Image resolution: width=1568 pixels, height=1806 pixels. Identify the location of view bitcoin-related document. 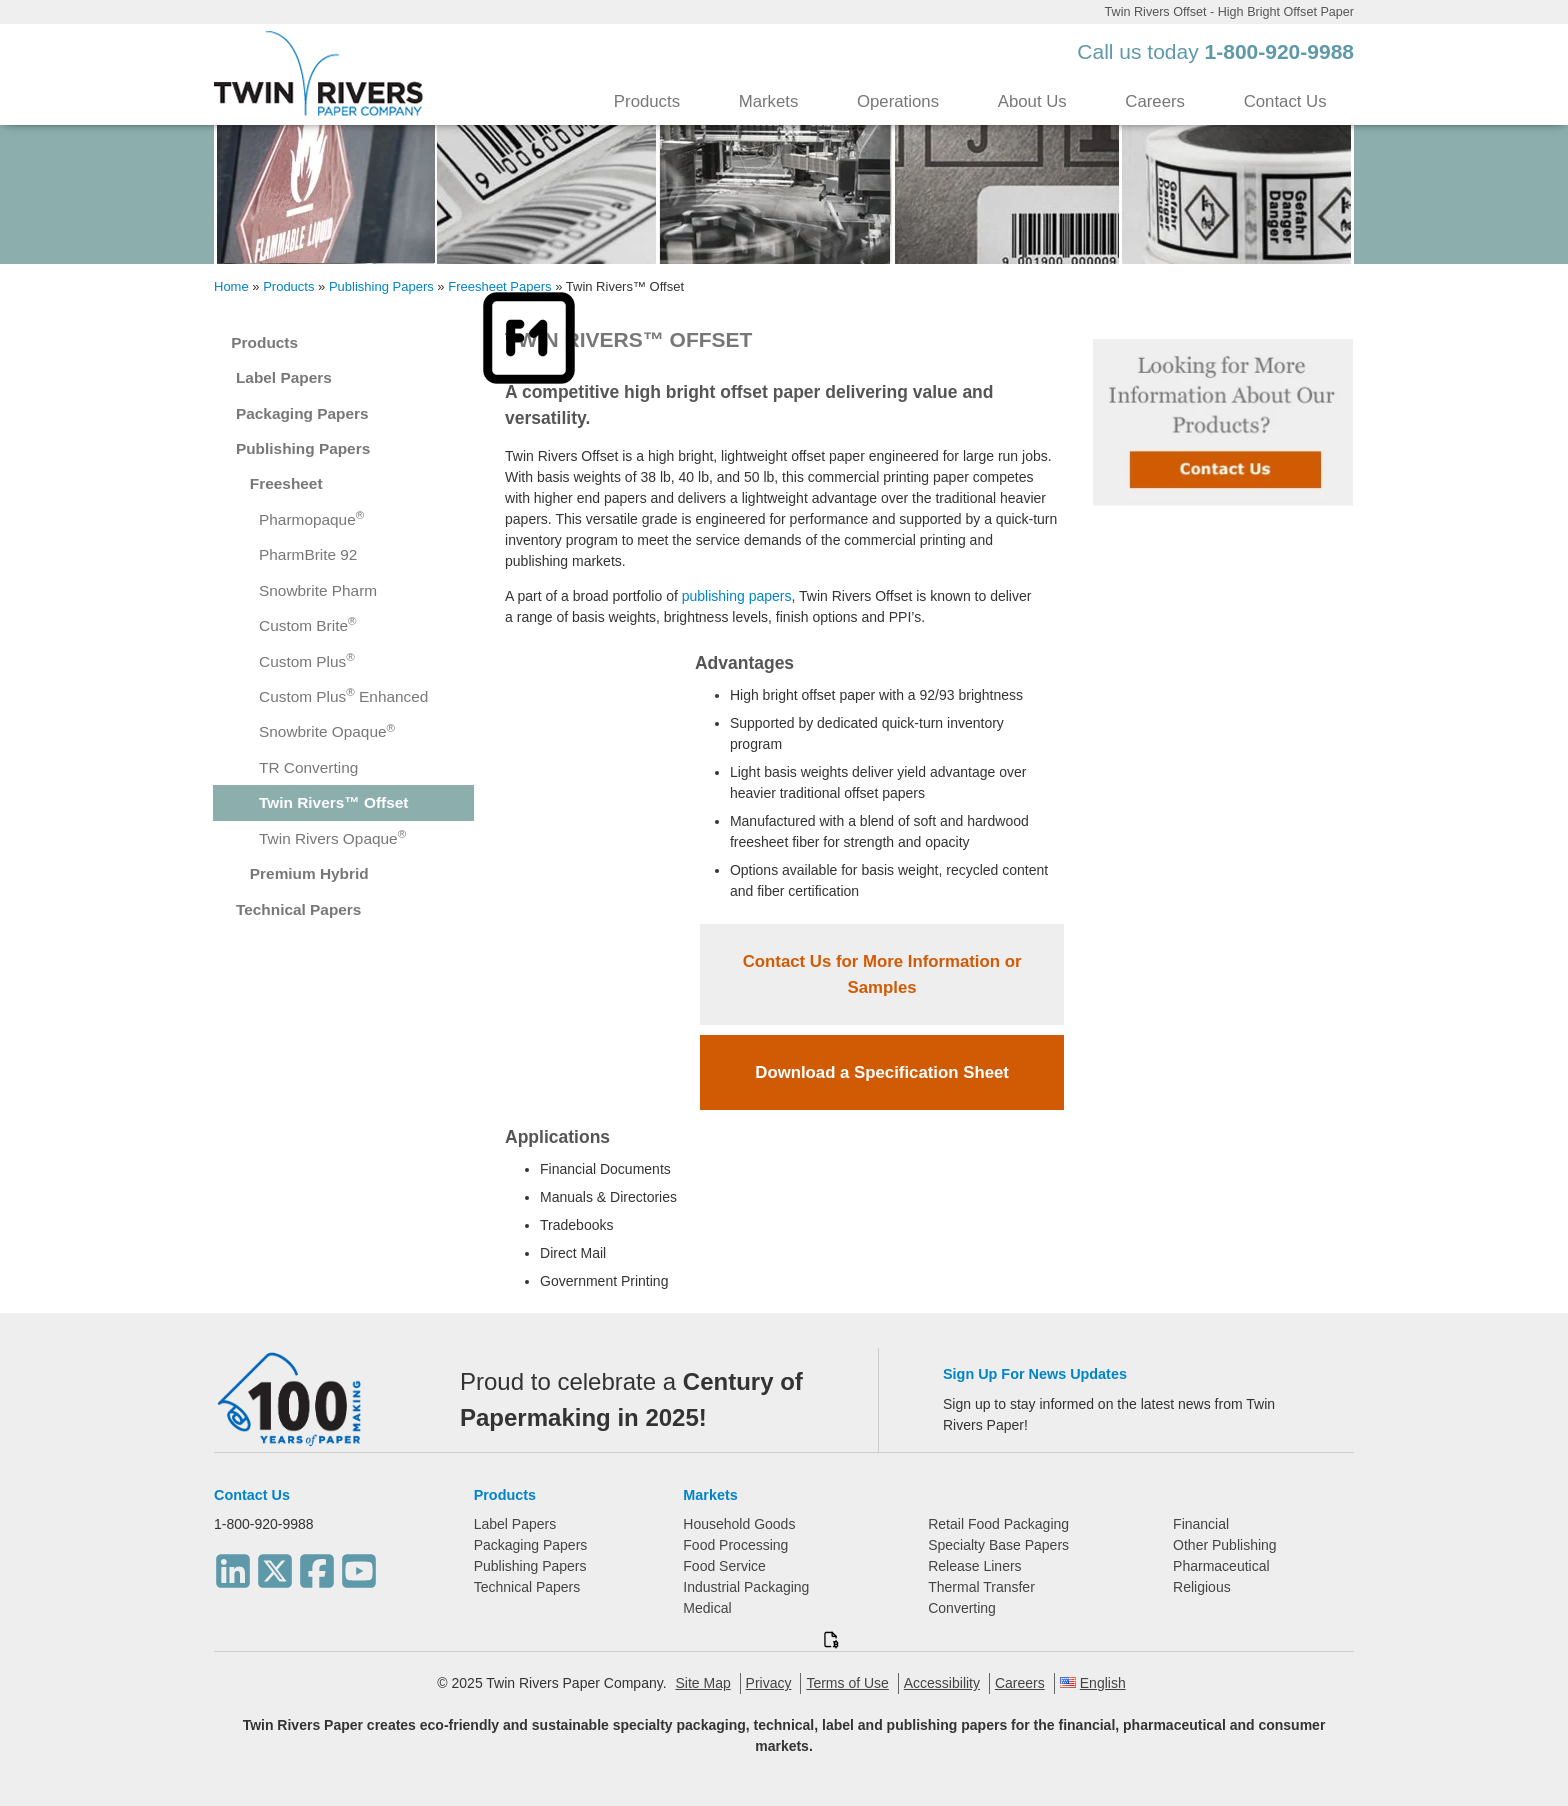
(830, 1639).